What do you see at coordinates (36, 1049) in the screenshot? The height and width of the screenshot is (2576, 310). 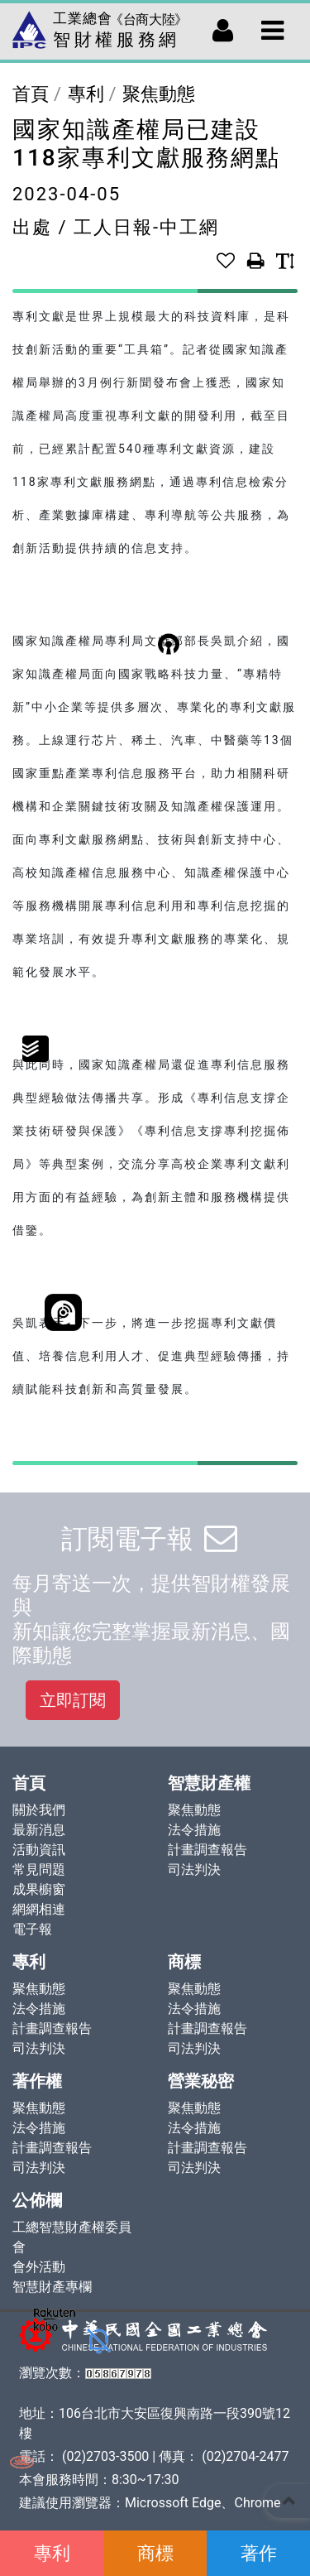 I see `open Todoist app` at bounding box center [36, 1049].